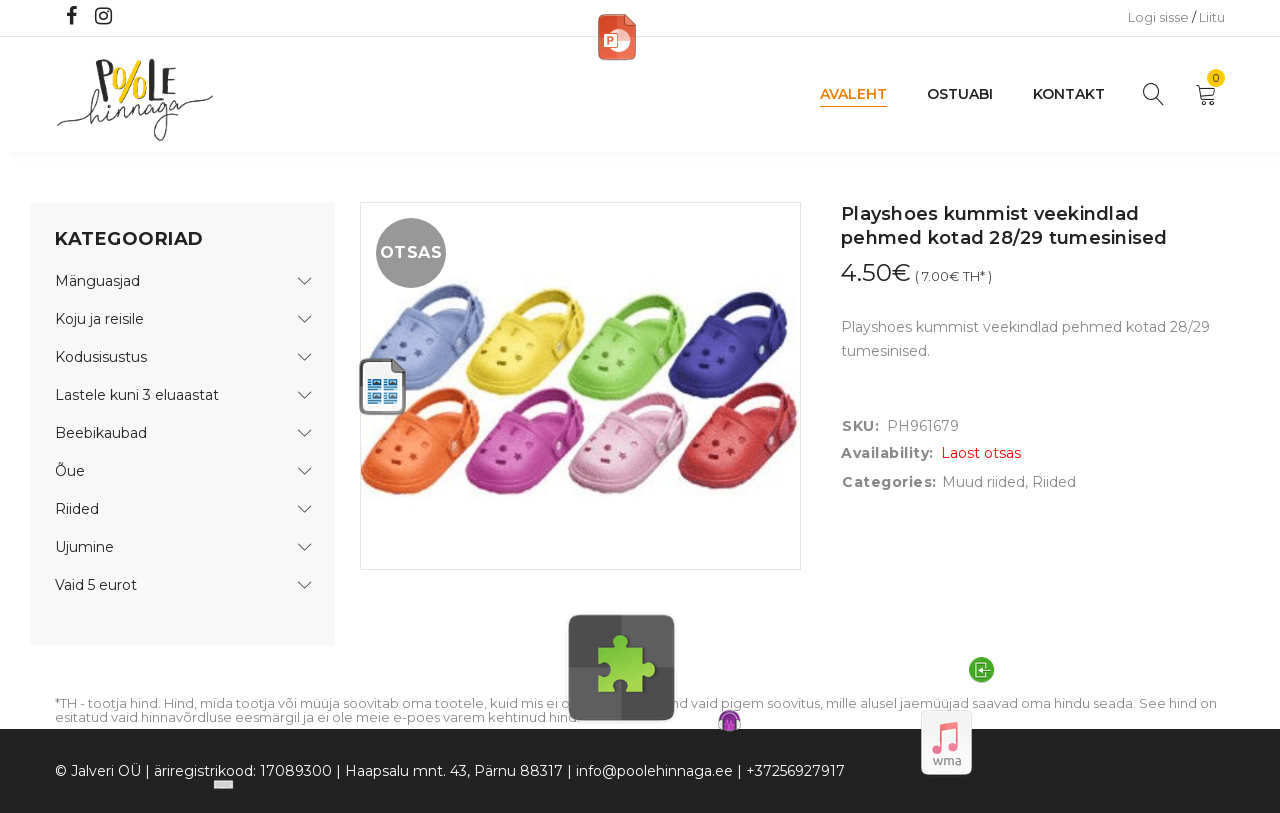  Describe the element at coordinates (946, 742) in the screenshot. I see `a windows media audio file` at that location.